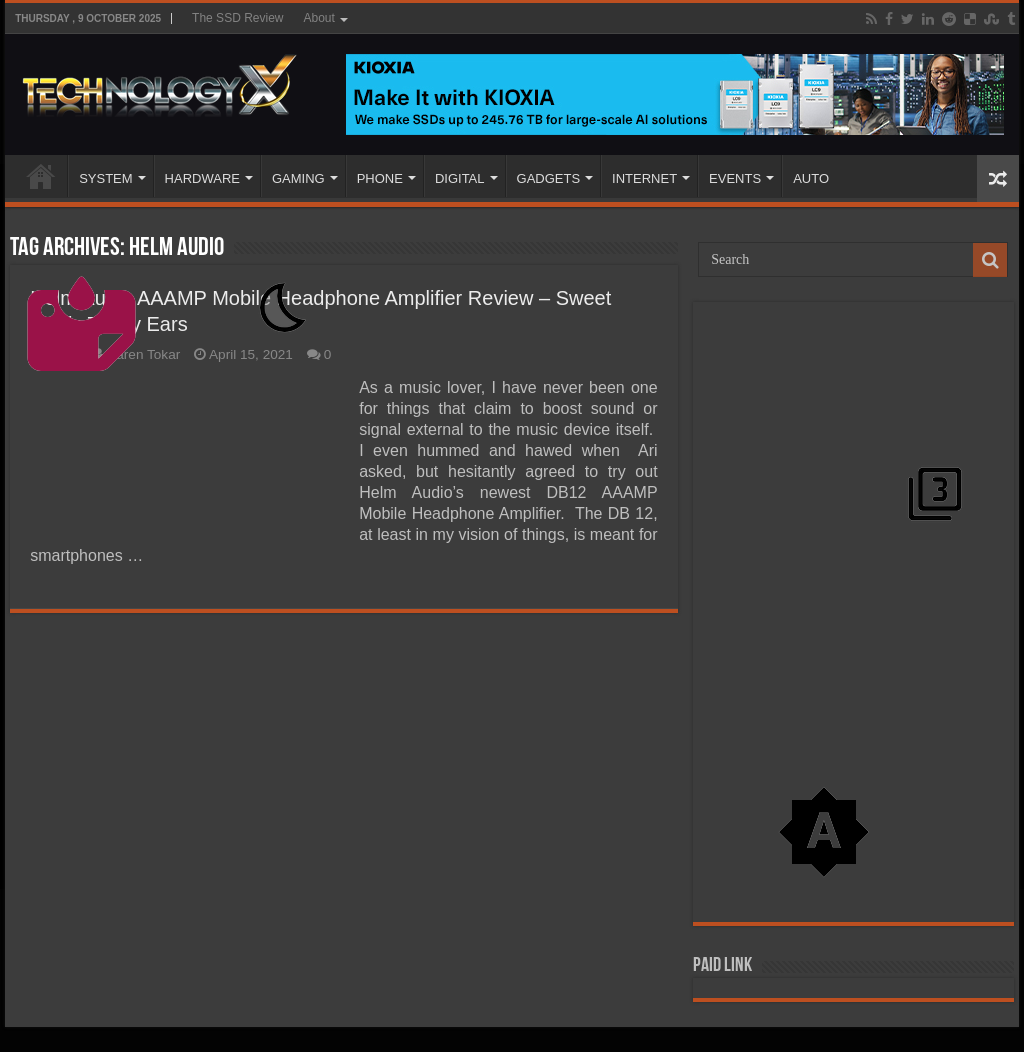  I want to click on enable bedtime or sleep mode, so click(284, 307).